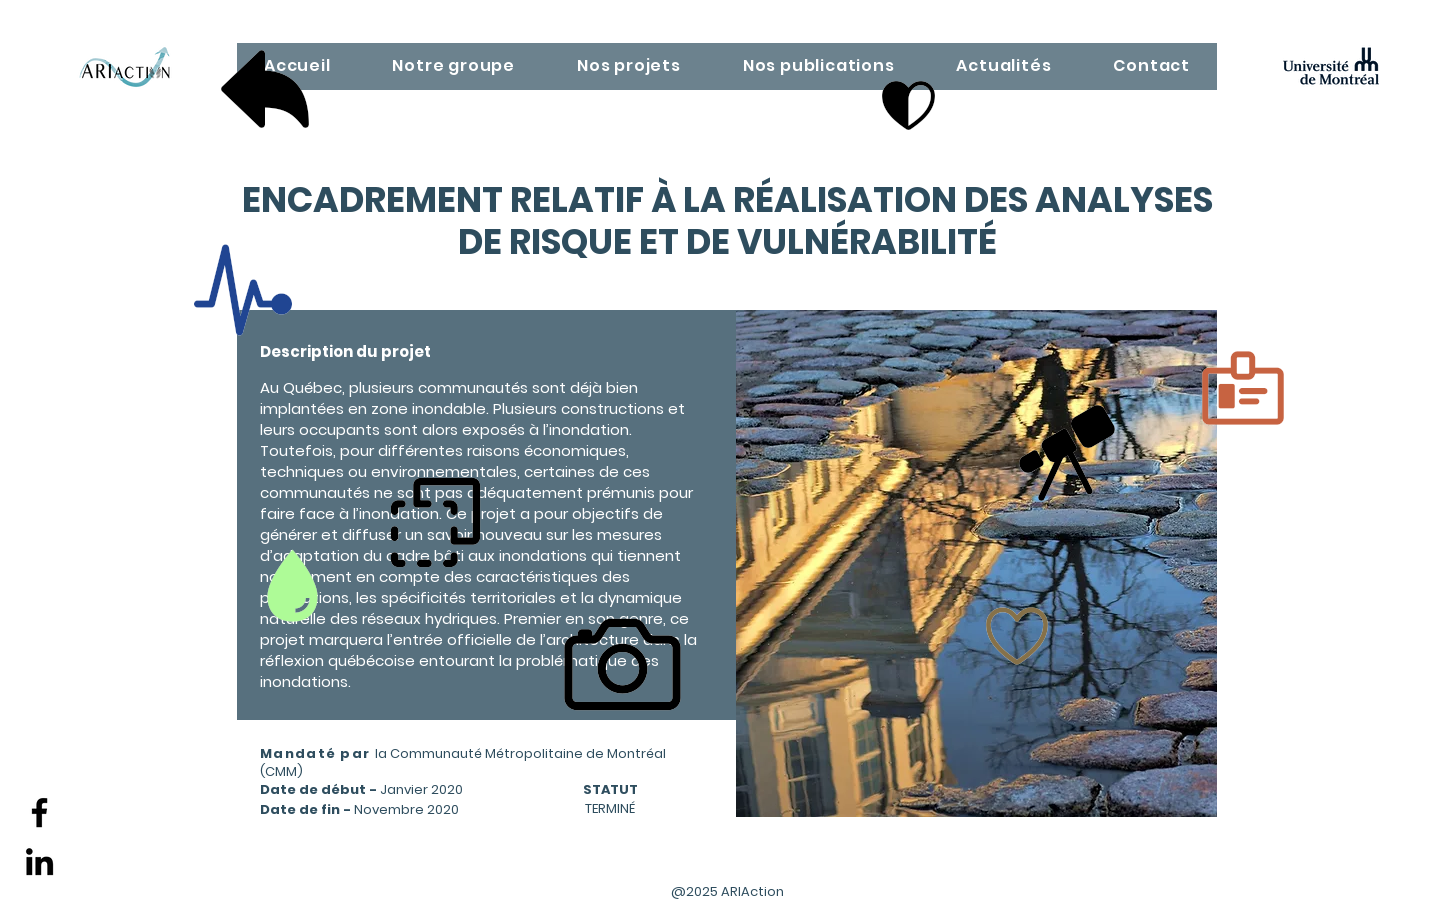 The width and height of the screenshot is (1454, 901). I want to click on view activity or health metrics, so click(243, 290).